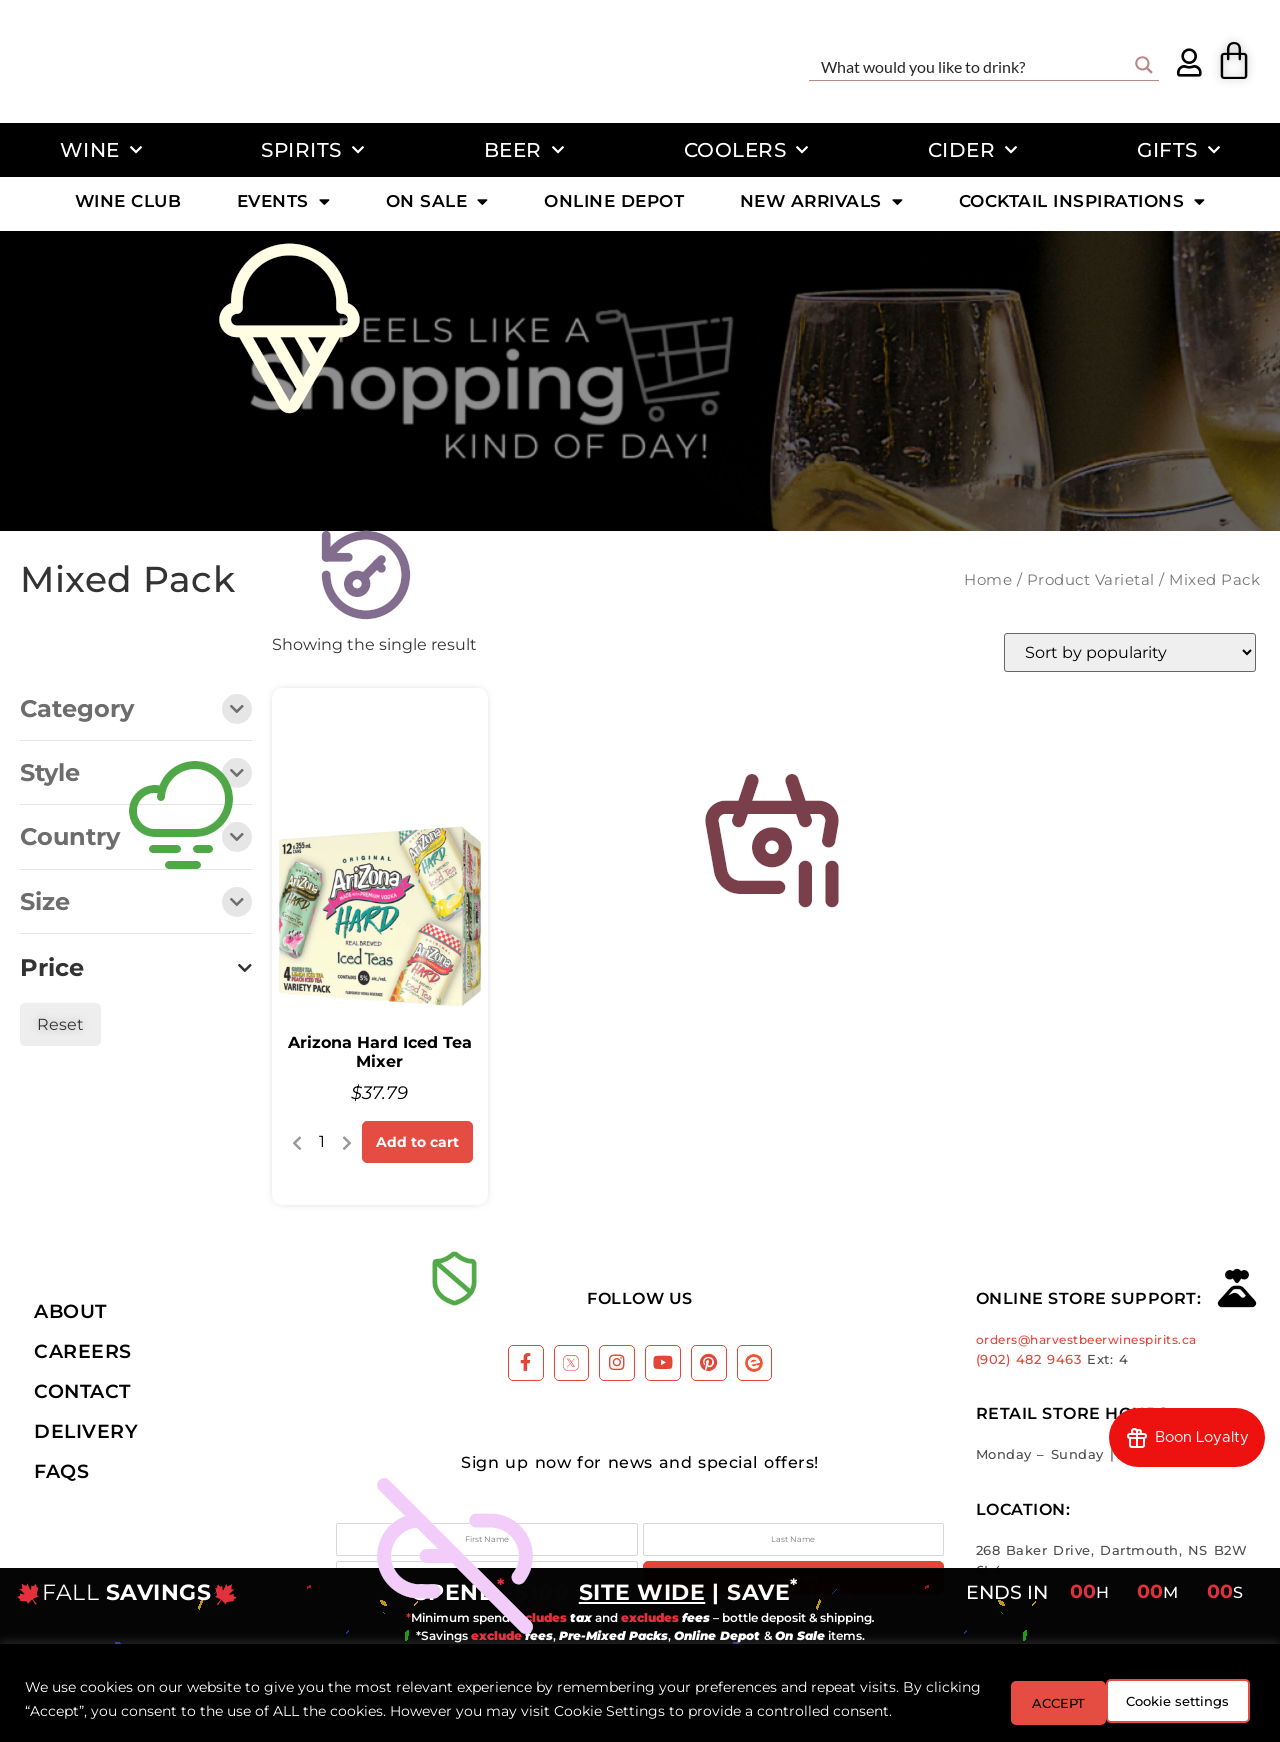 This screenshot has height=1742, width=1280. What do you see at coordinates (1237, 1288) in the screenshot?
I see `indicates volcanic or geothermal activity` at bounding box center [1237, 1288].